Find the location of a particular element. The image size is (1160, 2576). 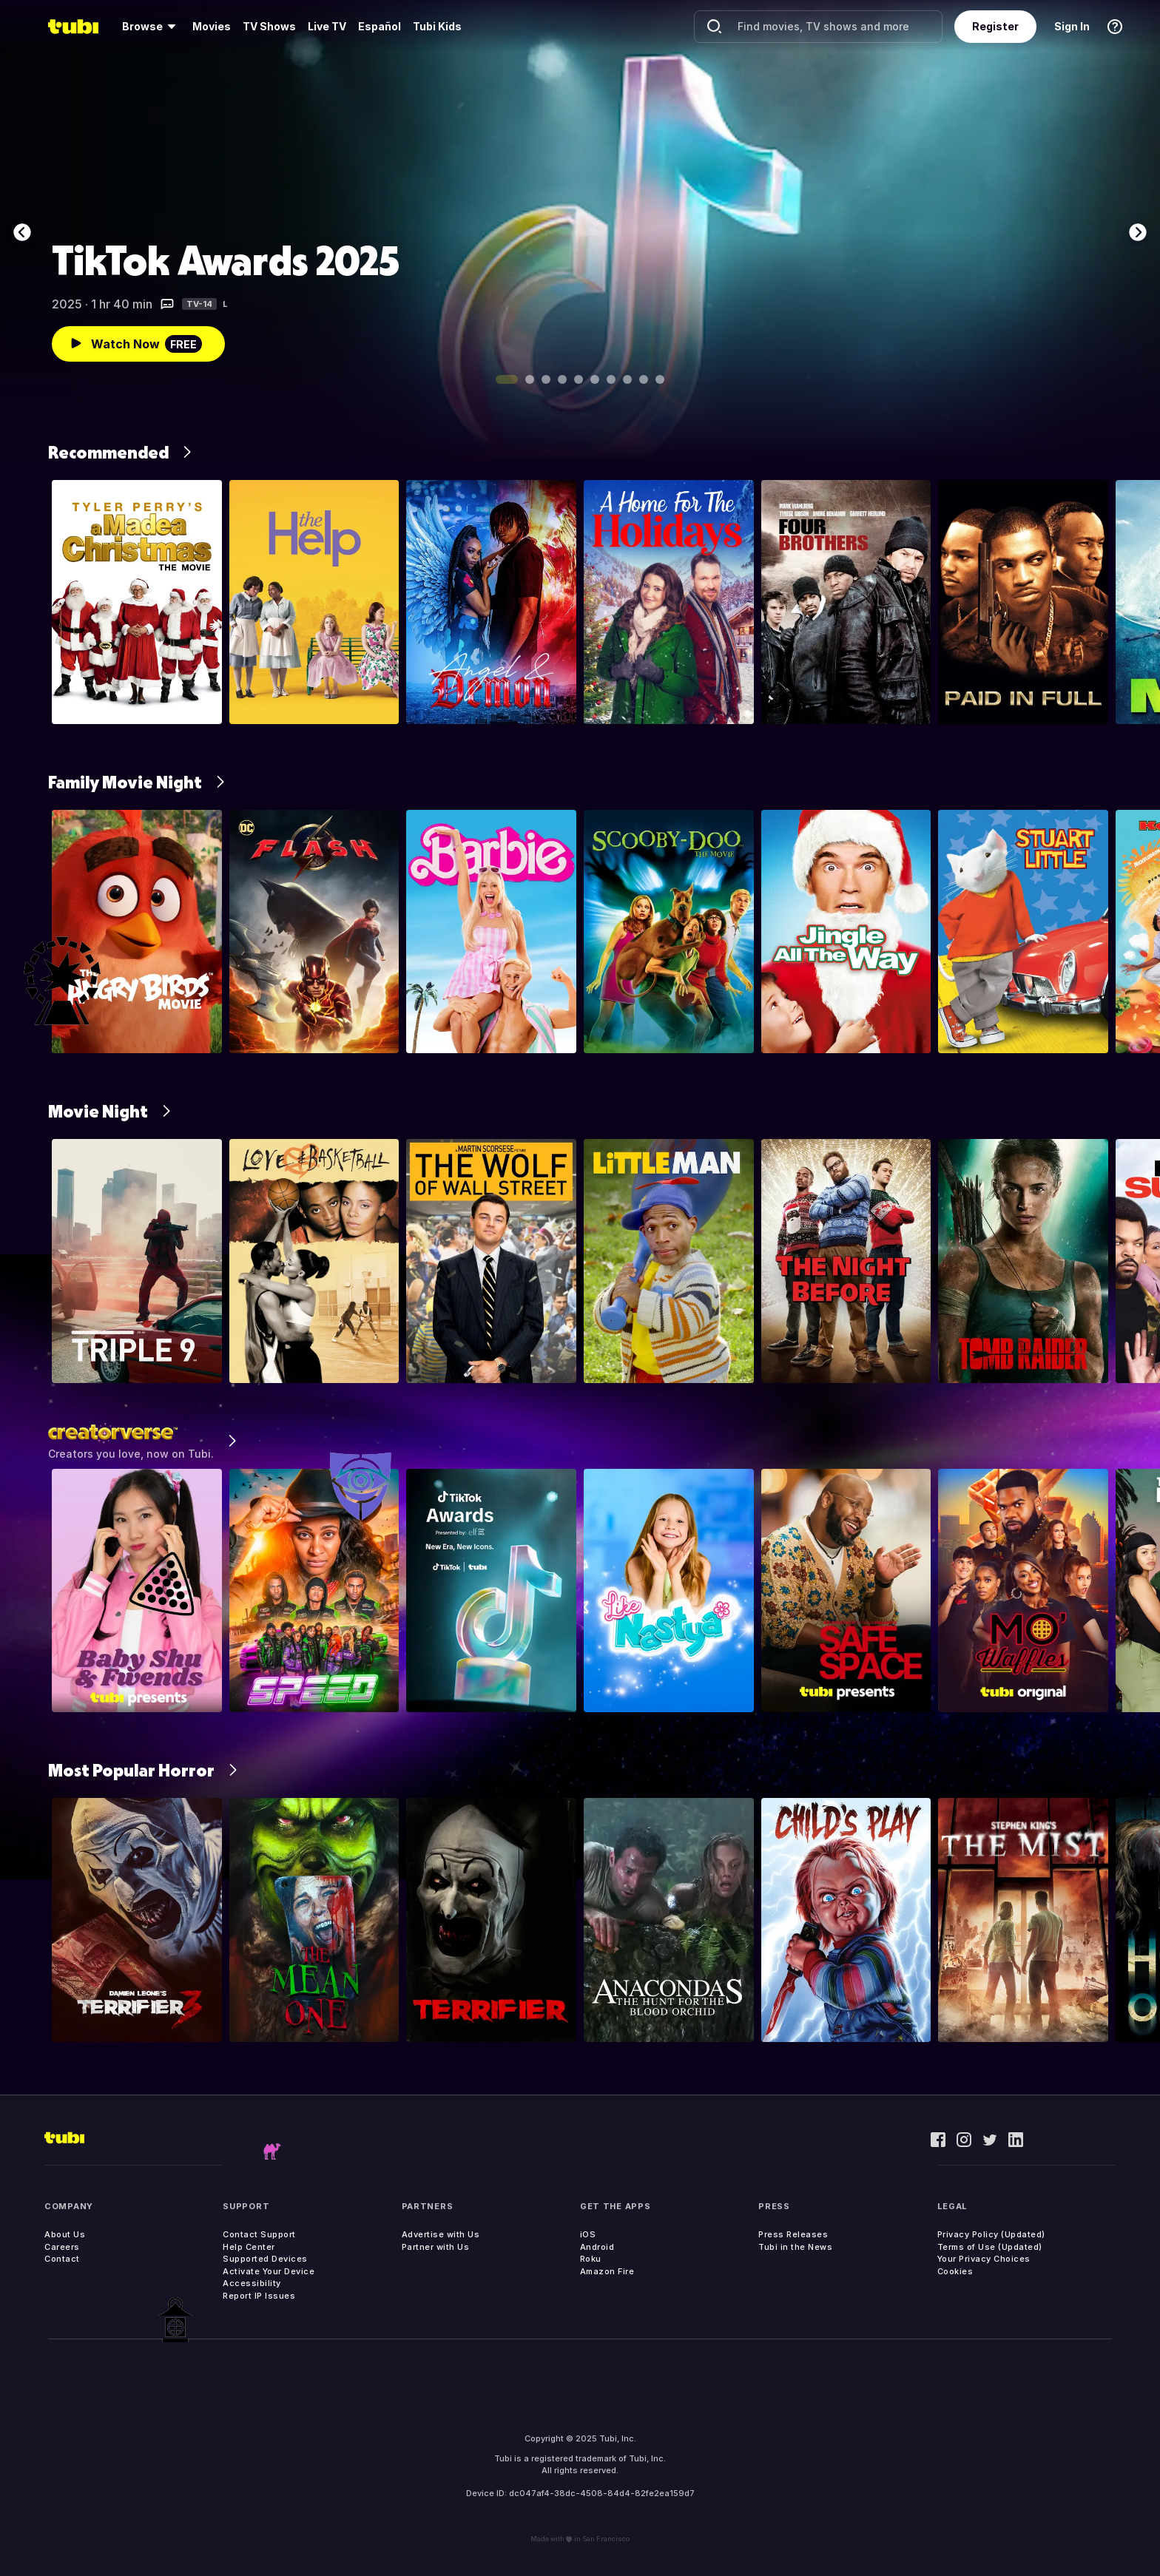

enable privacy protection mode is located at coordinates (360, 1487).